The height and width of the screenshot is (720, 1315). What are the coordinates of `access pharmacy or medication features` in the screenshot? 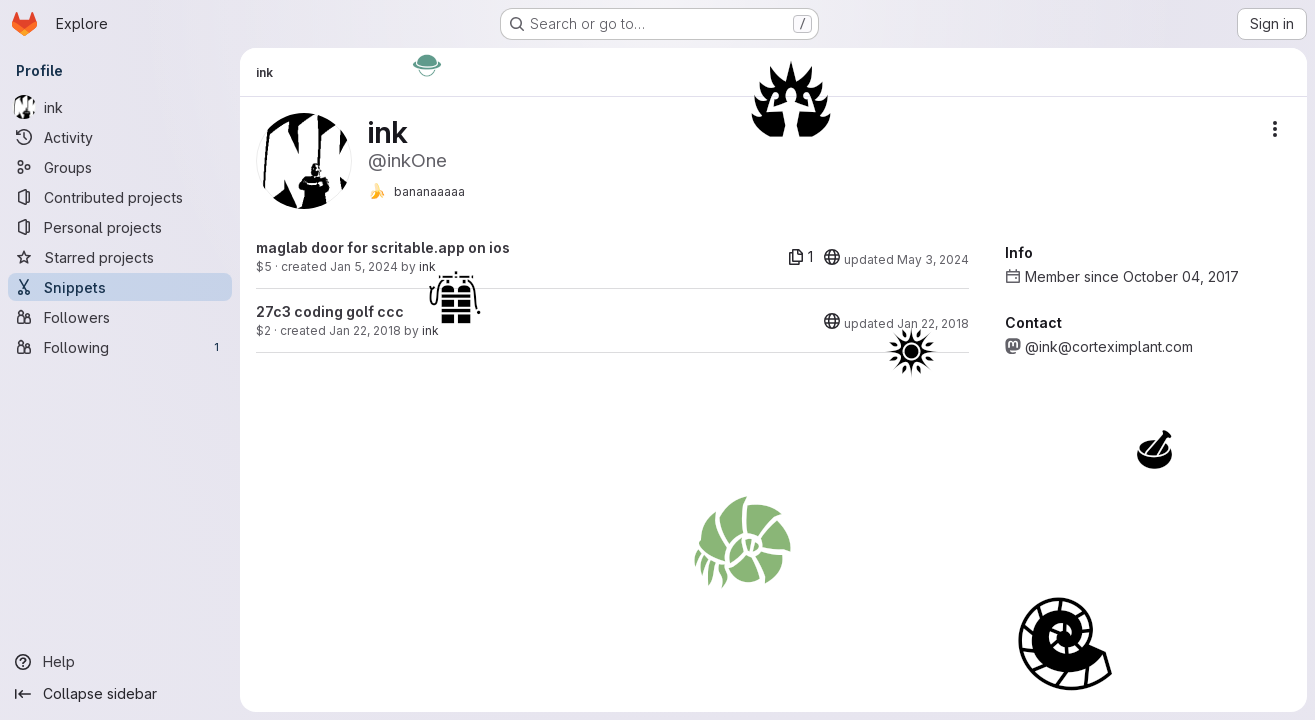 It's located at (1154, 449).